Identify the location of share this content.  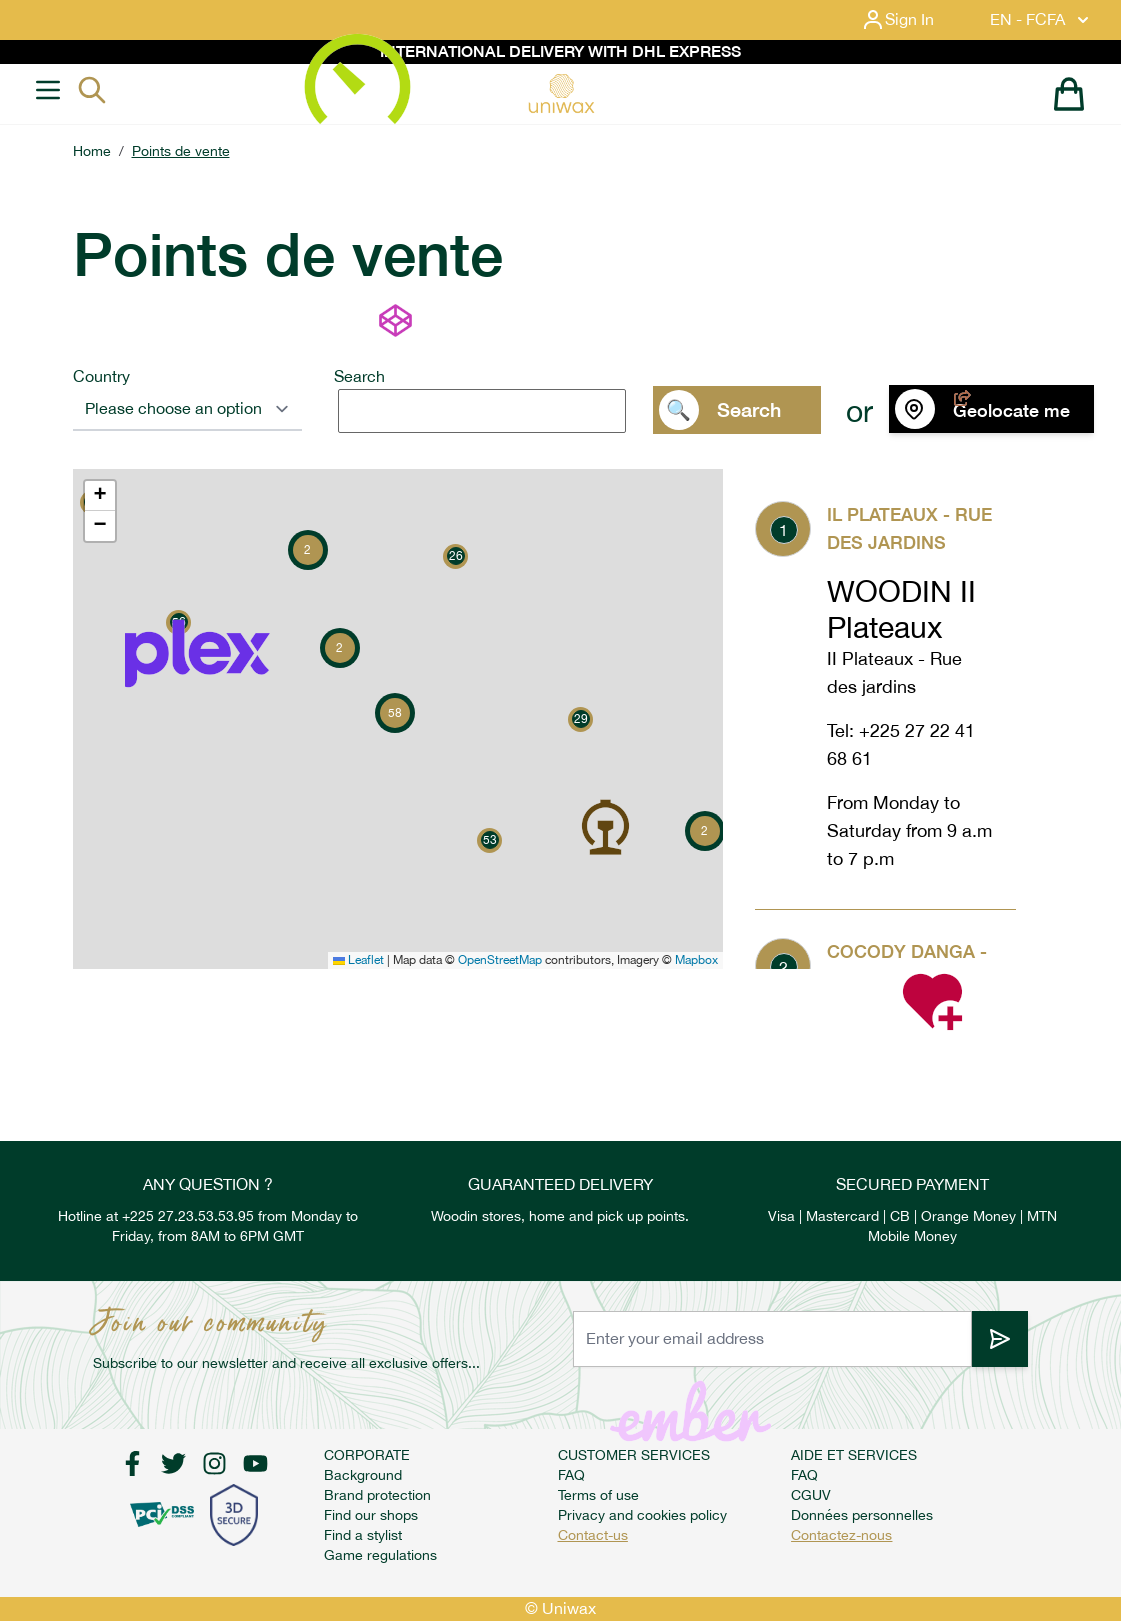
(962, 398).